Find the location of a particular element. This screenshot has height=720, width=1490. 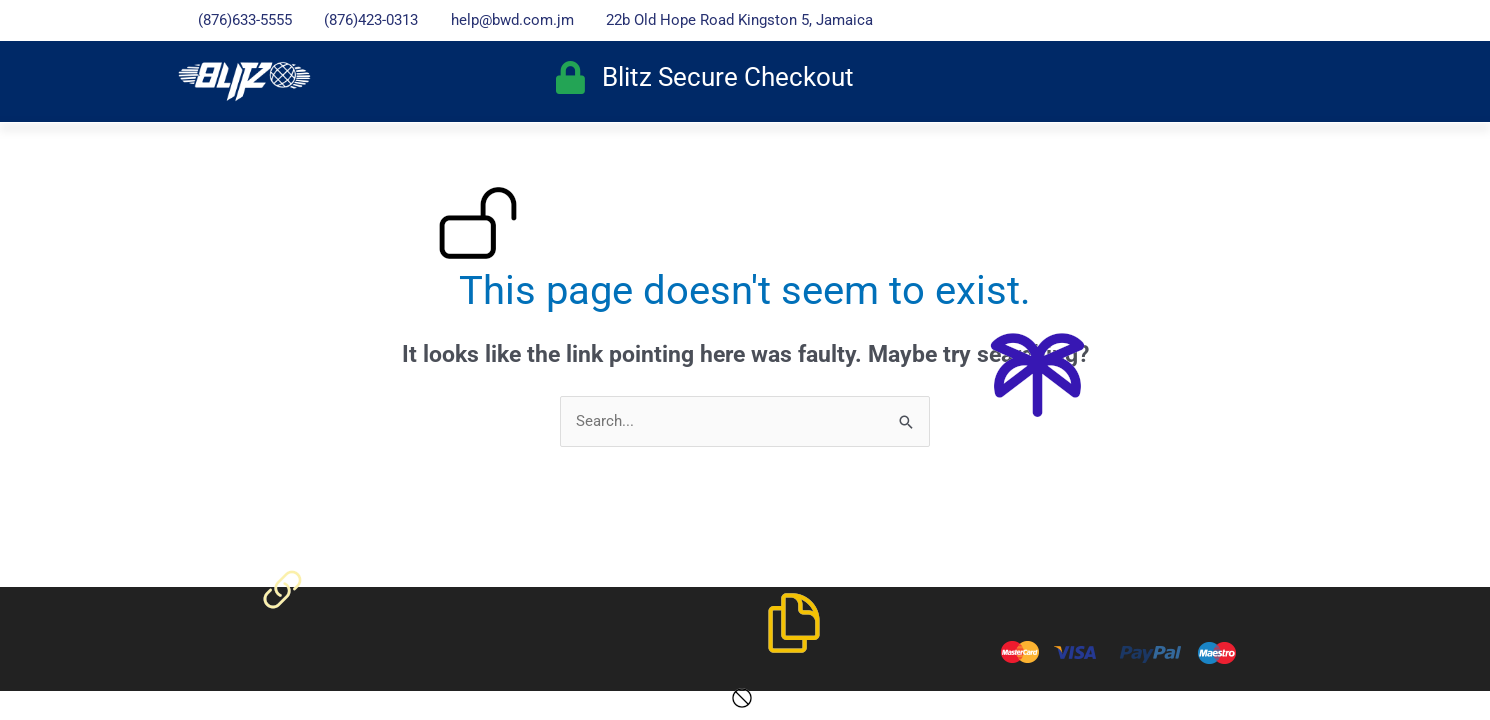

copy to clipboard is located at coordinates (794, 623).